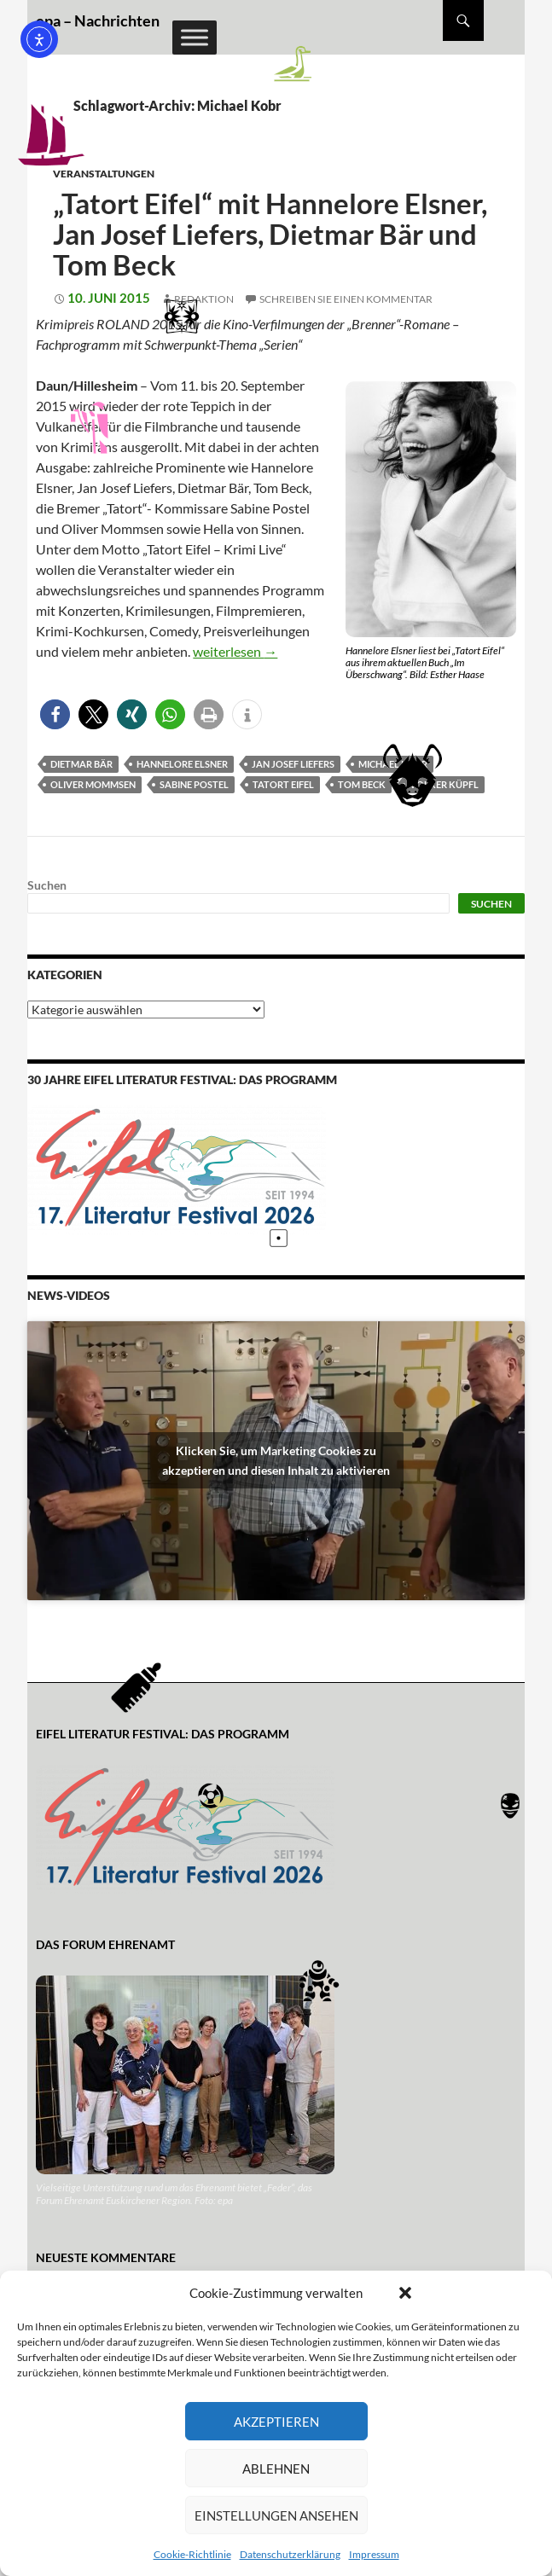  Describe the element at coordinates (182, 316) in the screenshot. I see `decorative tile or pattern element` at that location.